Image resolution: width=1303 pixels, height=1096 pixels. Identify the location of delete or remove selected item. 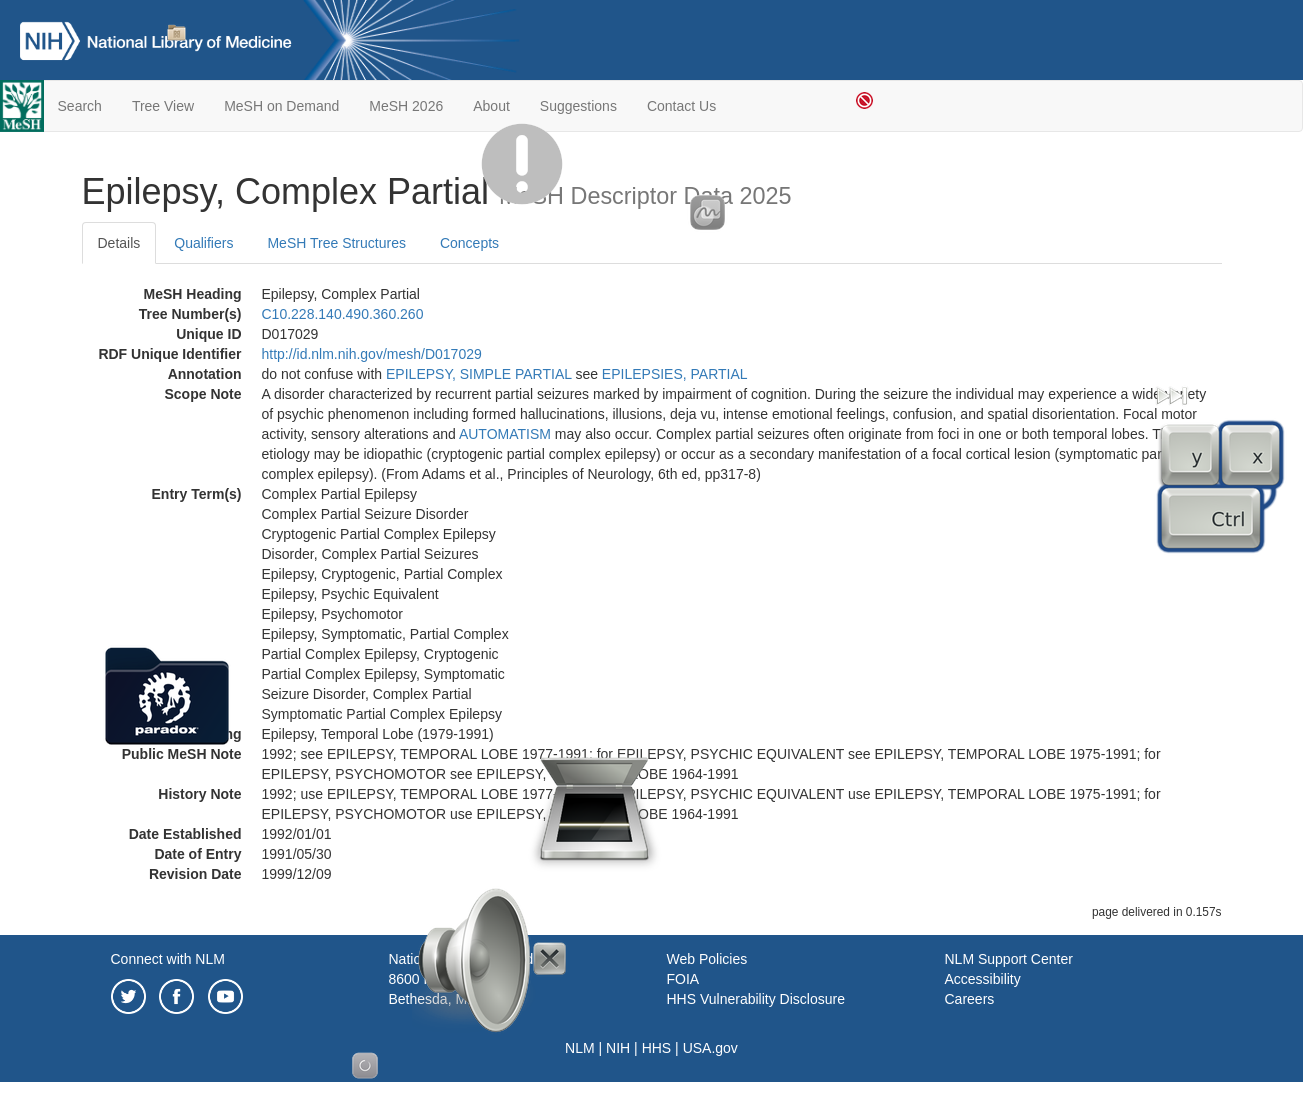
(864, 100).